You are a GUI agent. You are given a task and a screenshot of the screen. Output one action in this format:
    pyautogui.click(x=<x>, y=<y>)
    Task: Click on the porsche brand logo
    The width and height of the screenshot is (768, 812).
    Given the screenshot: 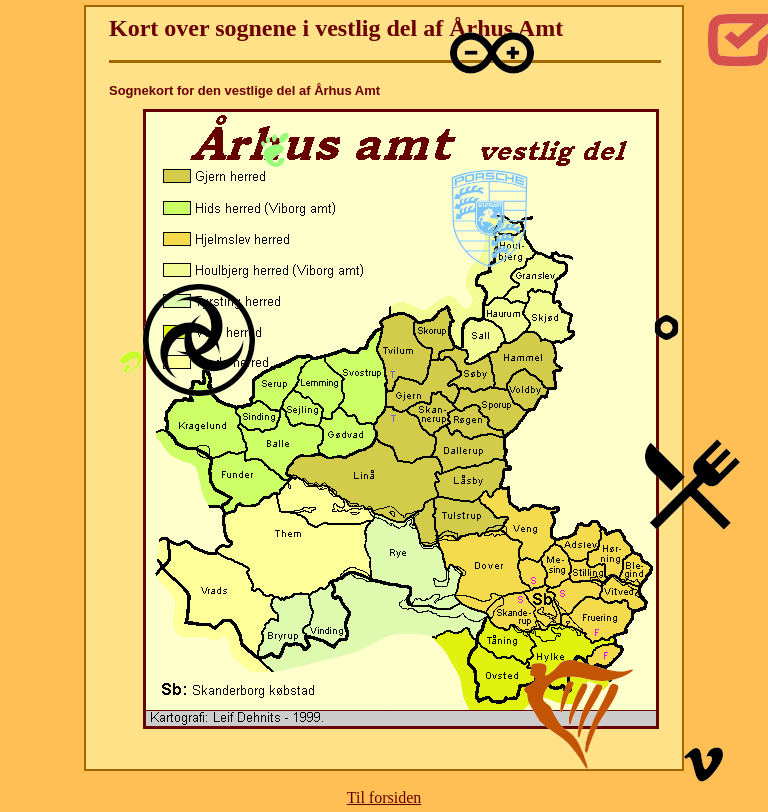 What is the action you would take?
    pyautogui.click(x=489, y=218)
    